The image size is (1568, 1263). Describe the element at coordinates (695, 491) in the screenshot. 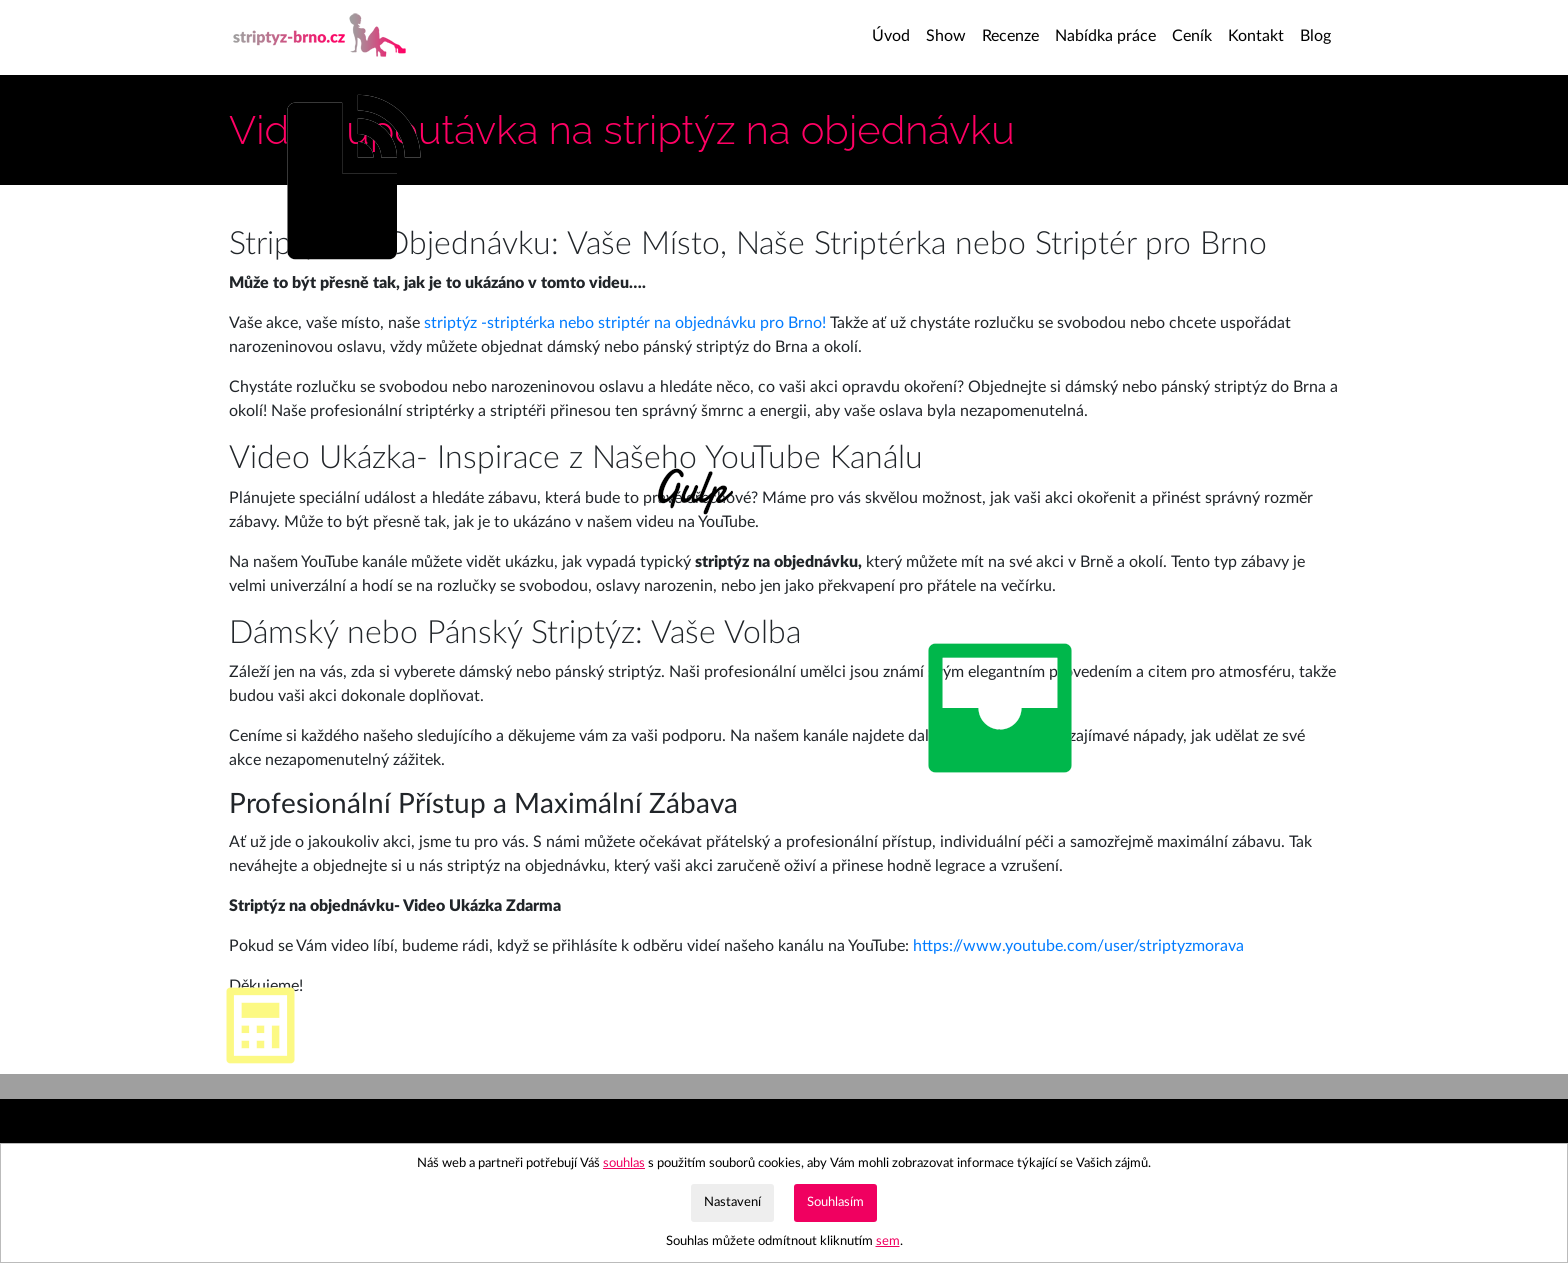

I see `gulp.js task runner logo` at that location.